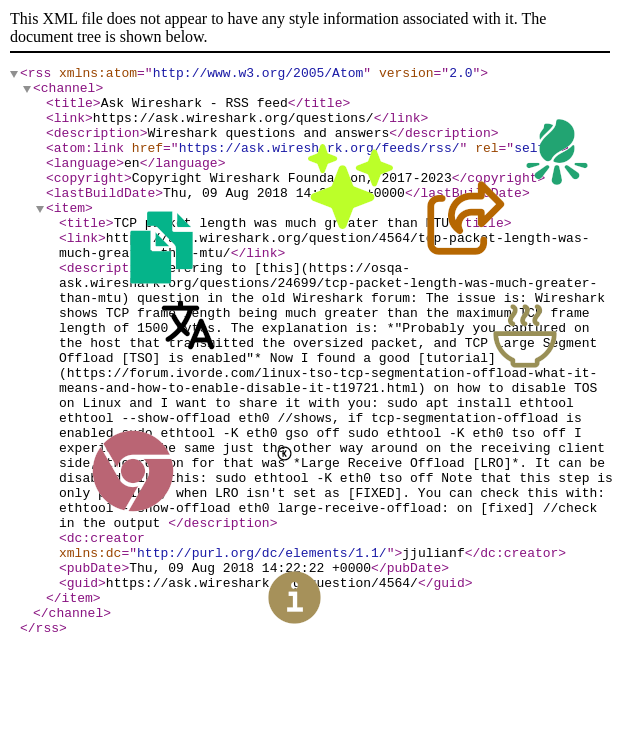 The height and width of the screenshot is (750, 620). What do you see at coordinates (284, 453) in the screenshot?
I see `indicates items starting with the letter K` at bounding box center [284, 453].